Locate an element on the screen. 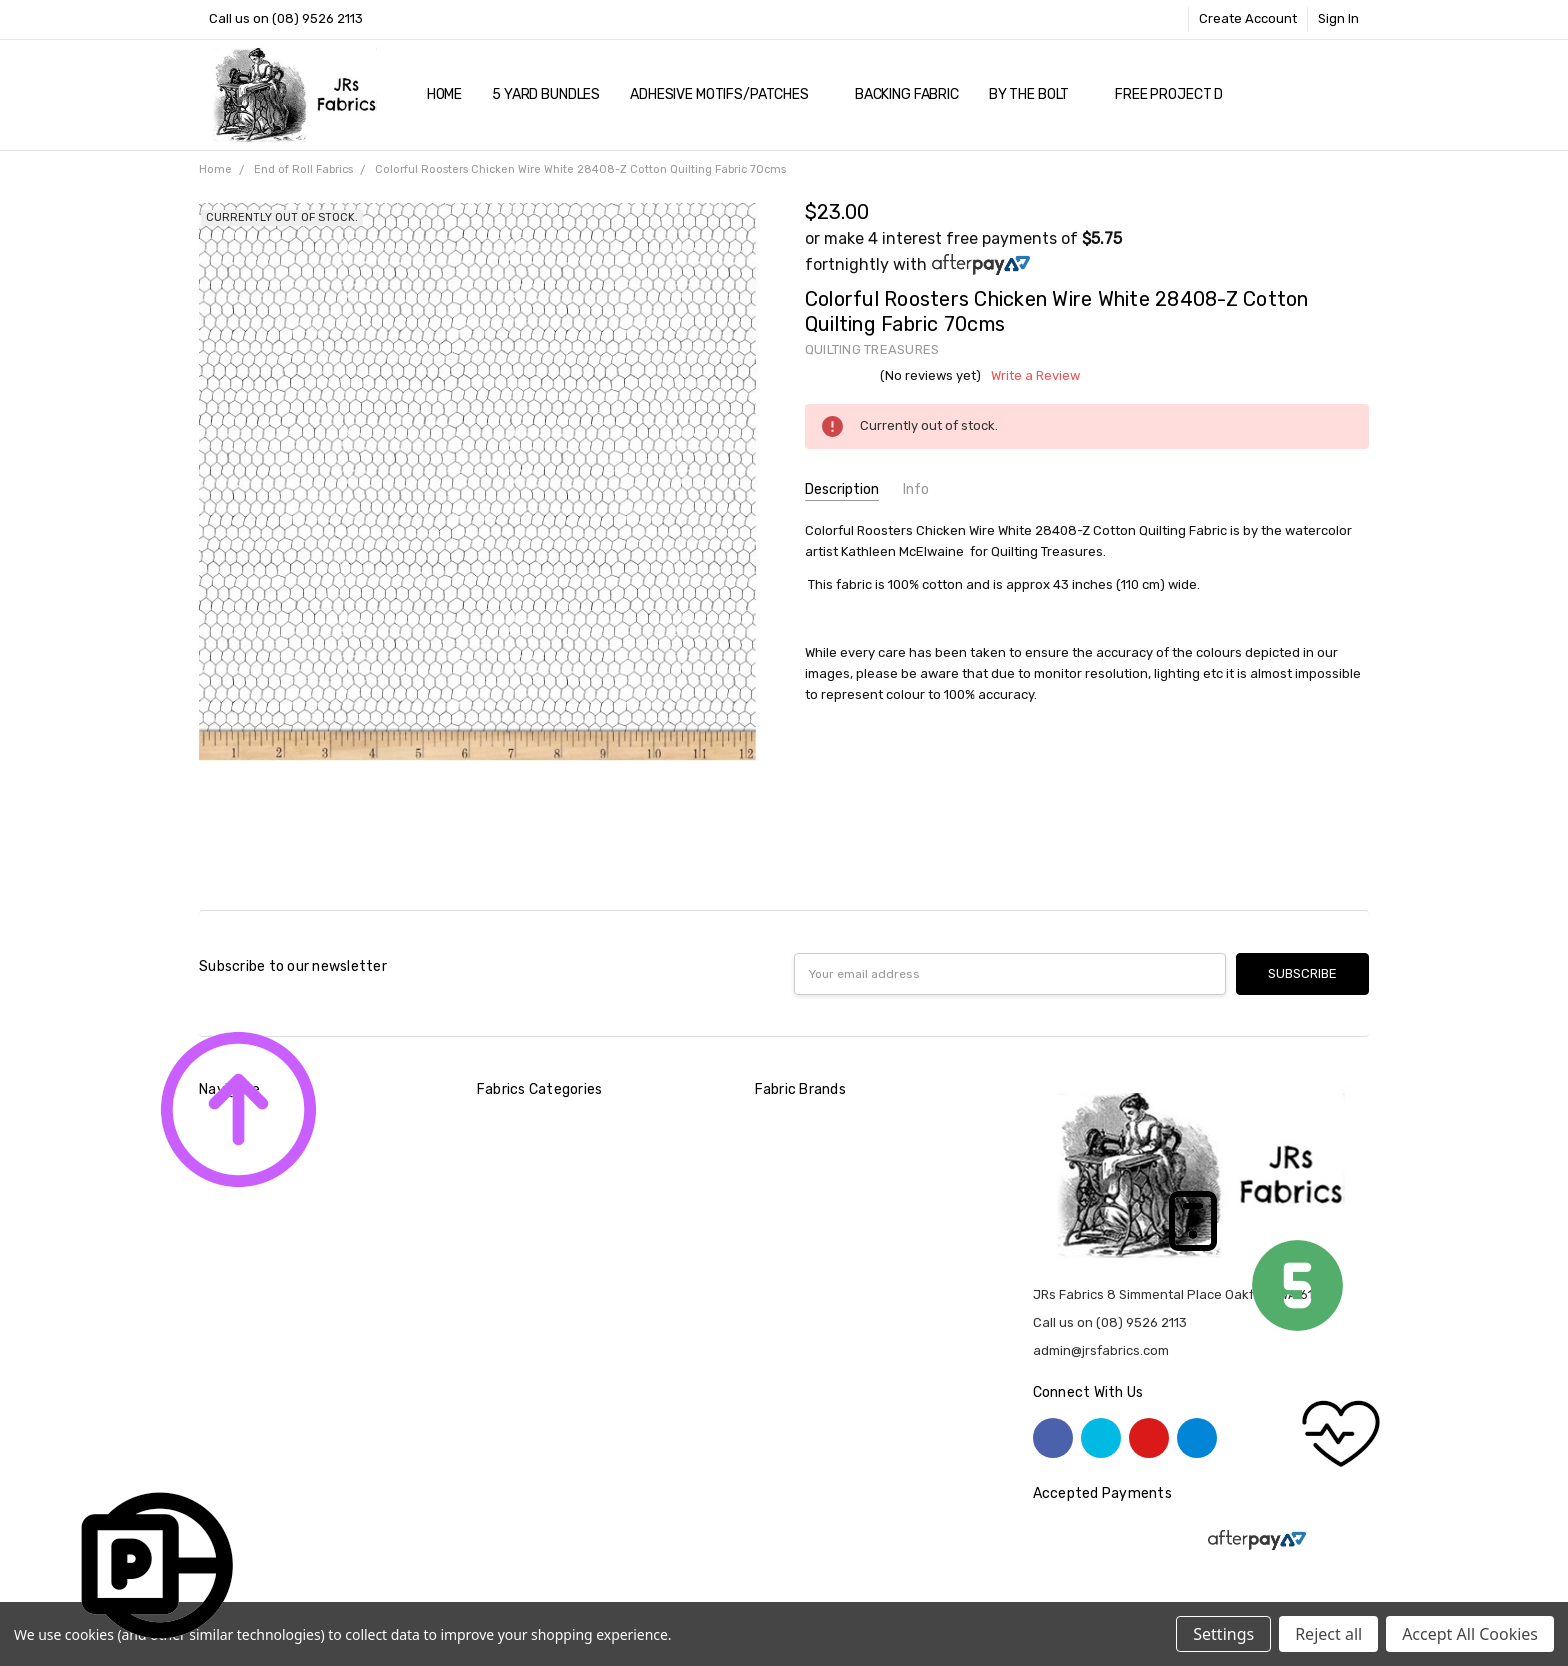 The image size is (1568, 1666). access mobile device settings is located at coordinates (1193, 1221).